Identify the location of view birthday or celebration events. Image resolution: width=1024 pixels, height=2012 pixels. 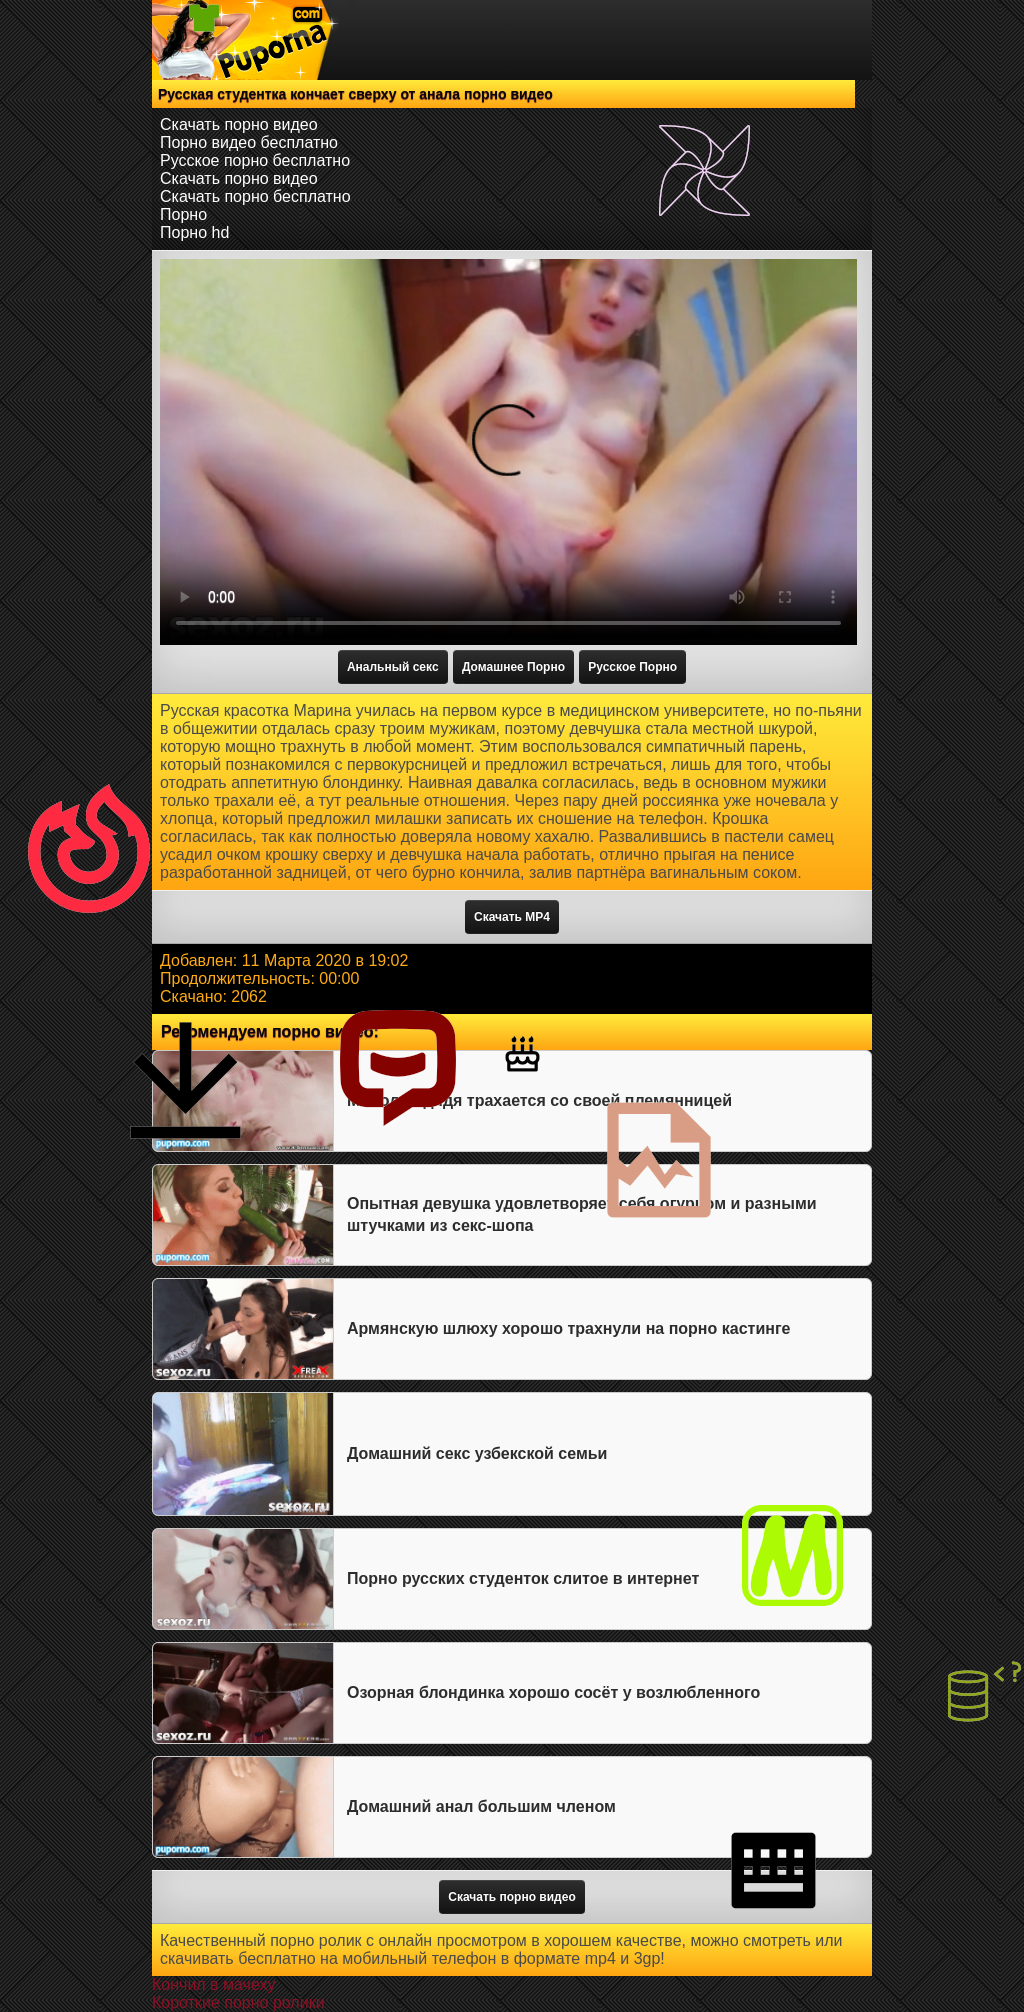
(522, 1054).